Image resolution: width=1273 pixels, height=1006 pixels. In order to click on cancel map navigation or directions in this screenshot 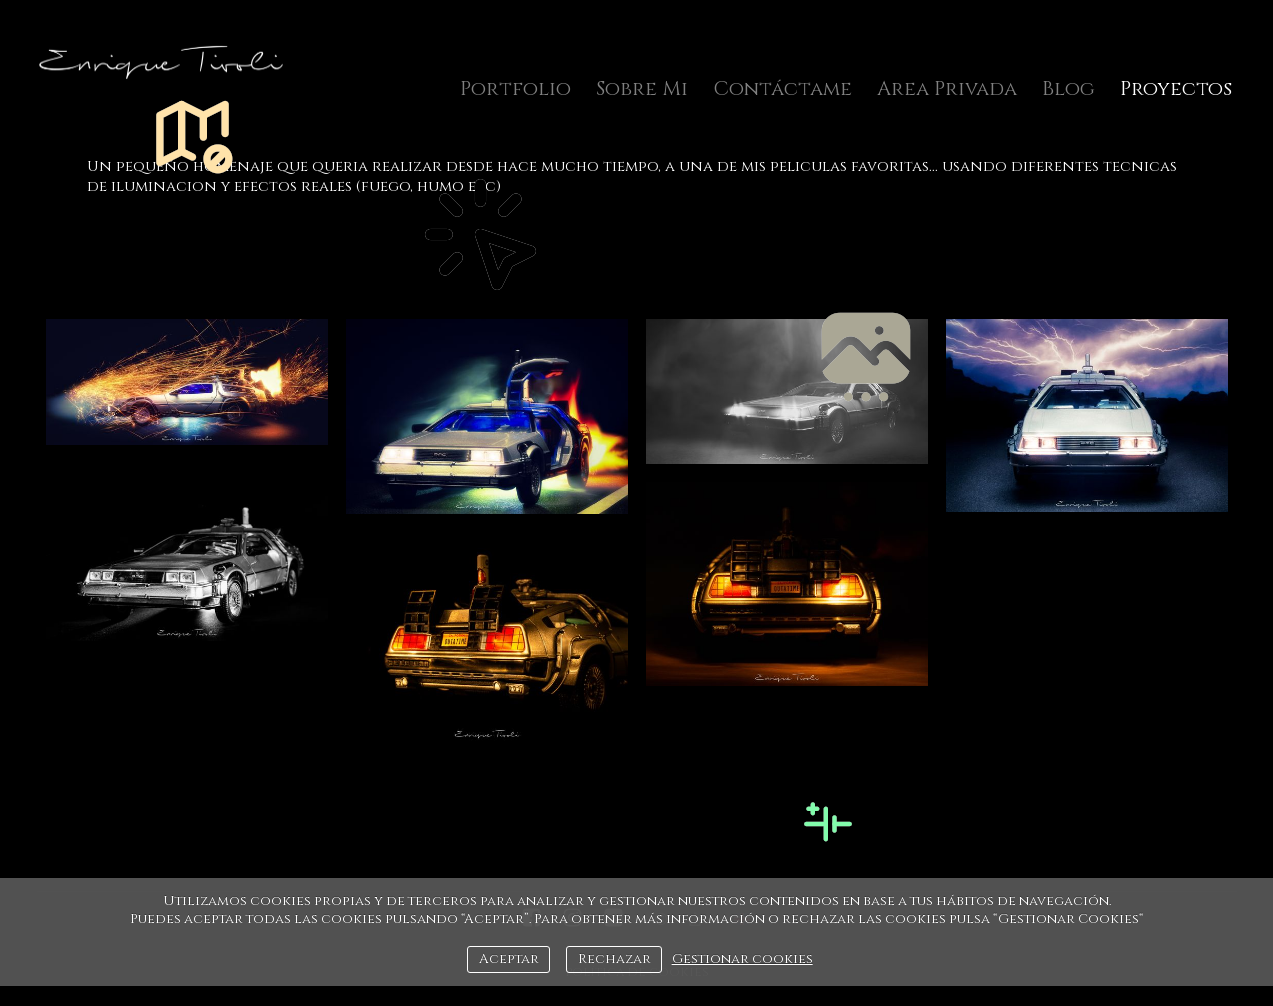, I will do `click(192, 133)`.